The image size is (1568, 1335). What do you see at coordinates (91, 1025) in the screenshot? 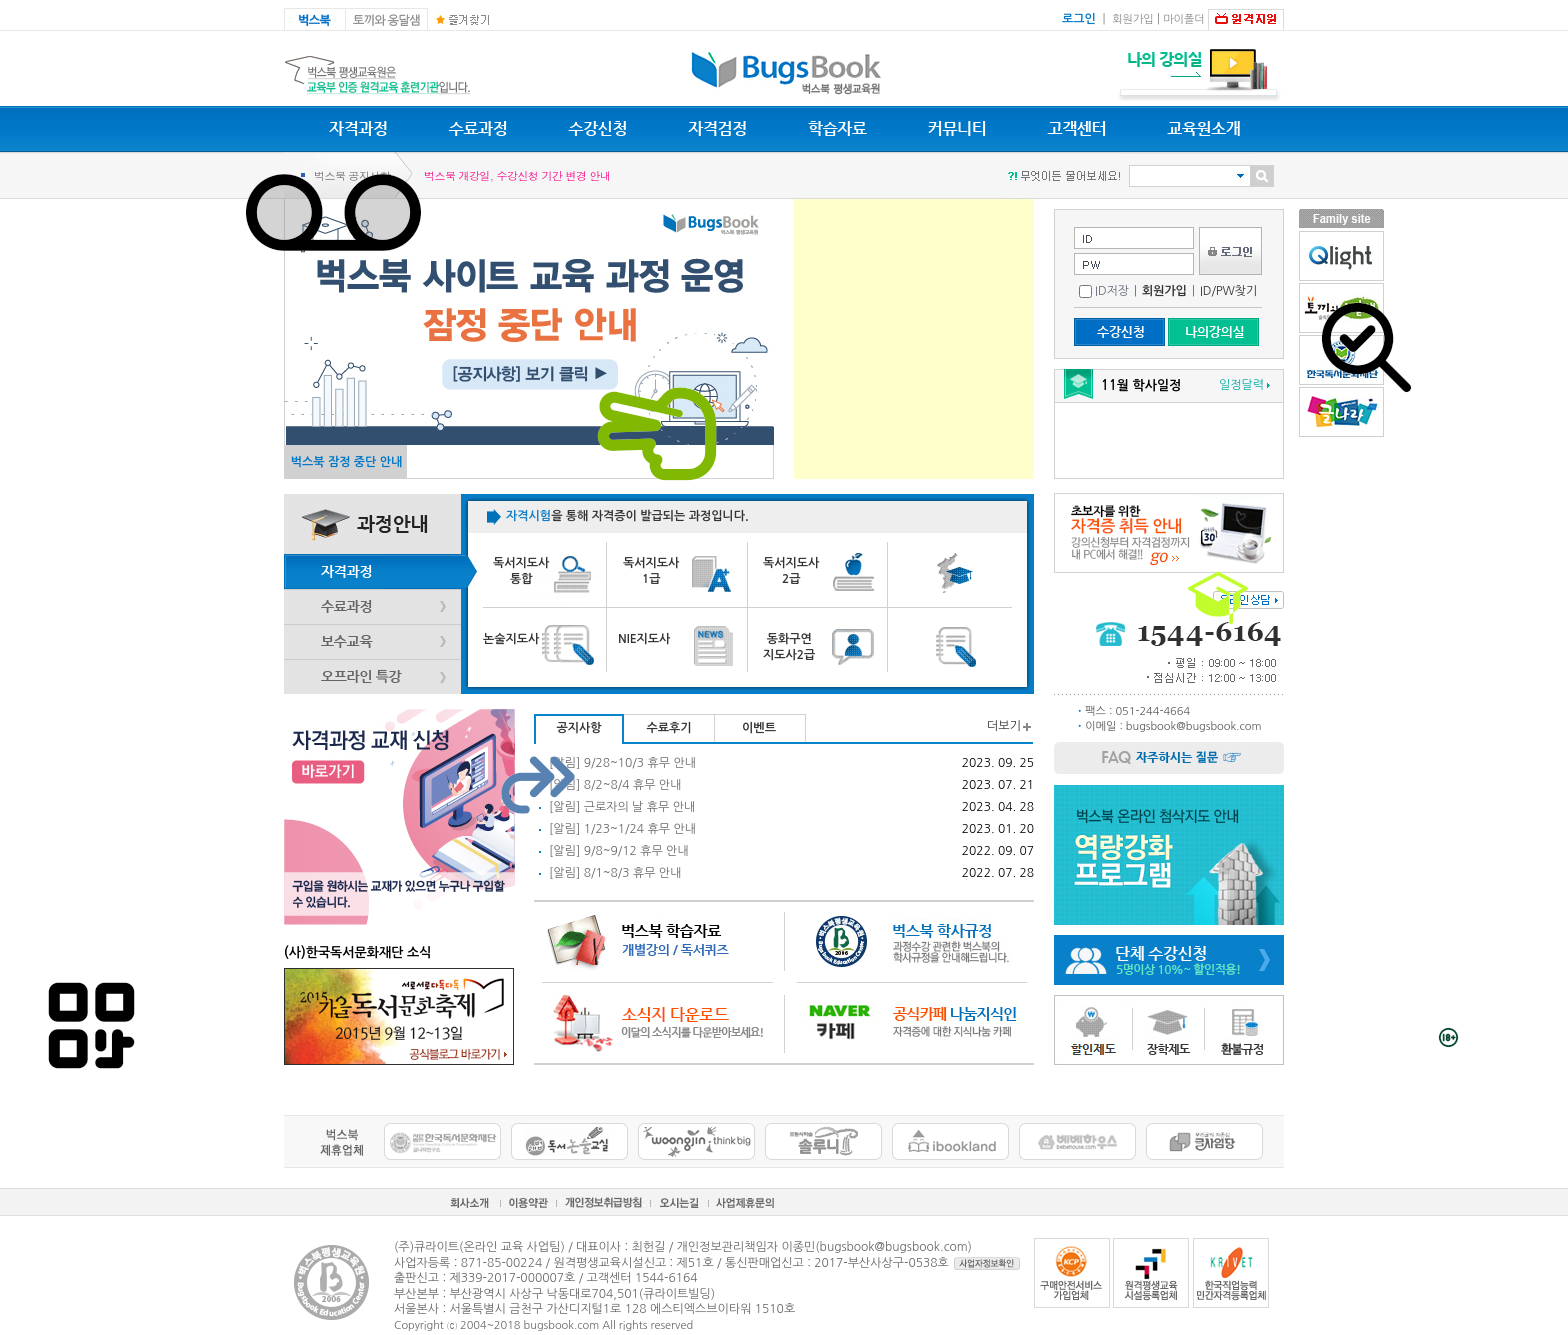
I see `scan a qr code` at bounding box center [91, 1025].